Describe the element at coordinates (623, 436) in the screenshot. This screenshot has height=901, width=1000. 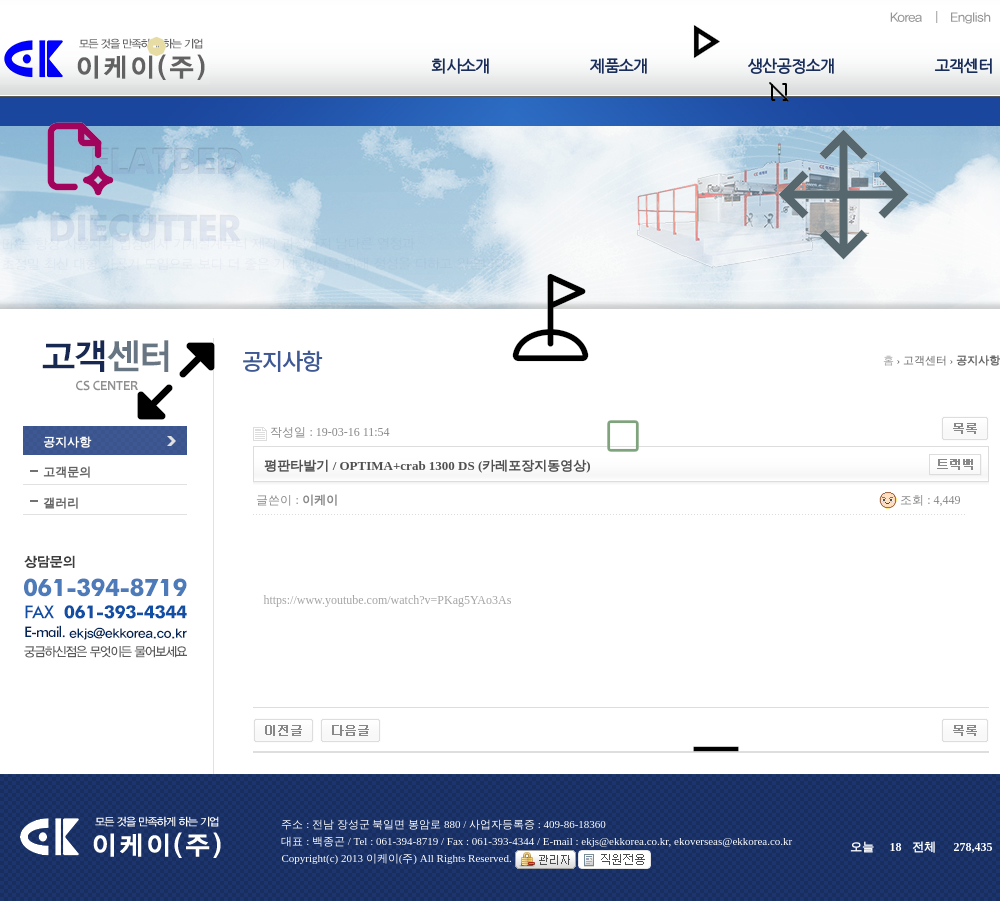
I see `stop media playback` at that location.